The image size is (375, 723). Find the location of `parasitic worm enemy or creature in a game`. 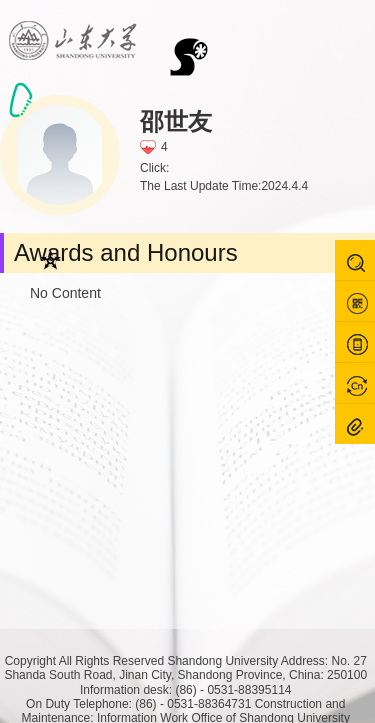

parasitic worm enemy or creature in a game is located at coordinates (189, 57).